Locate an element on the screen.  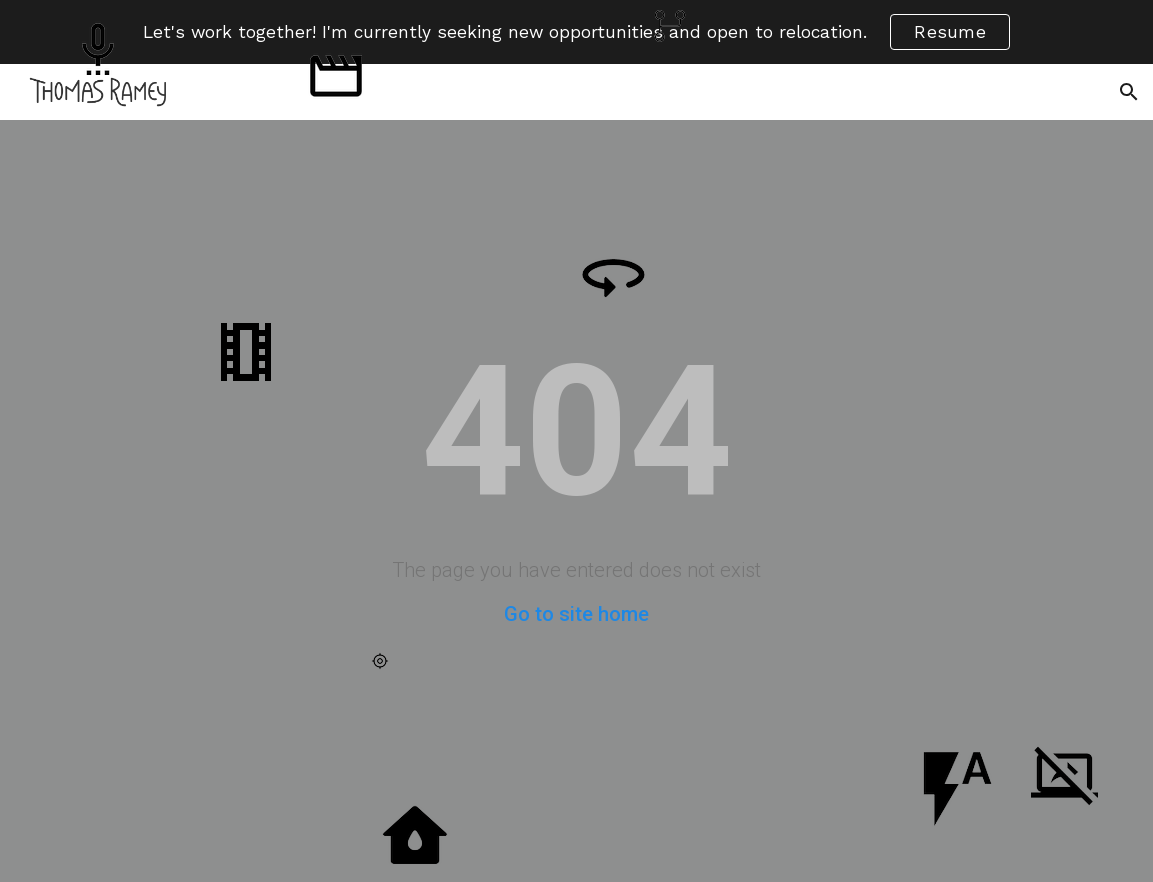
center map on current location is located at coordinates (380, 661).